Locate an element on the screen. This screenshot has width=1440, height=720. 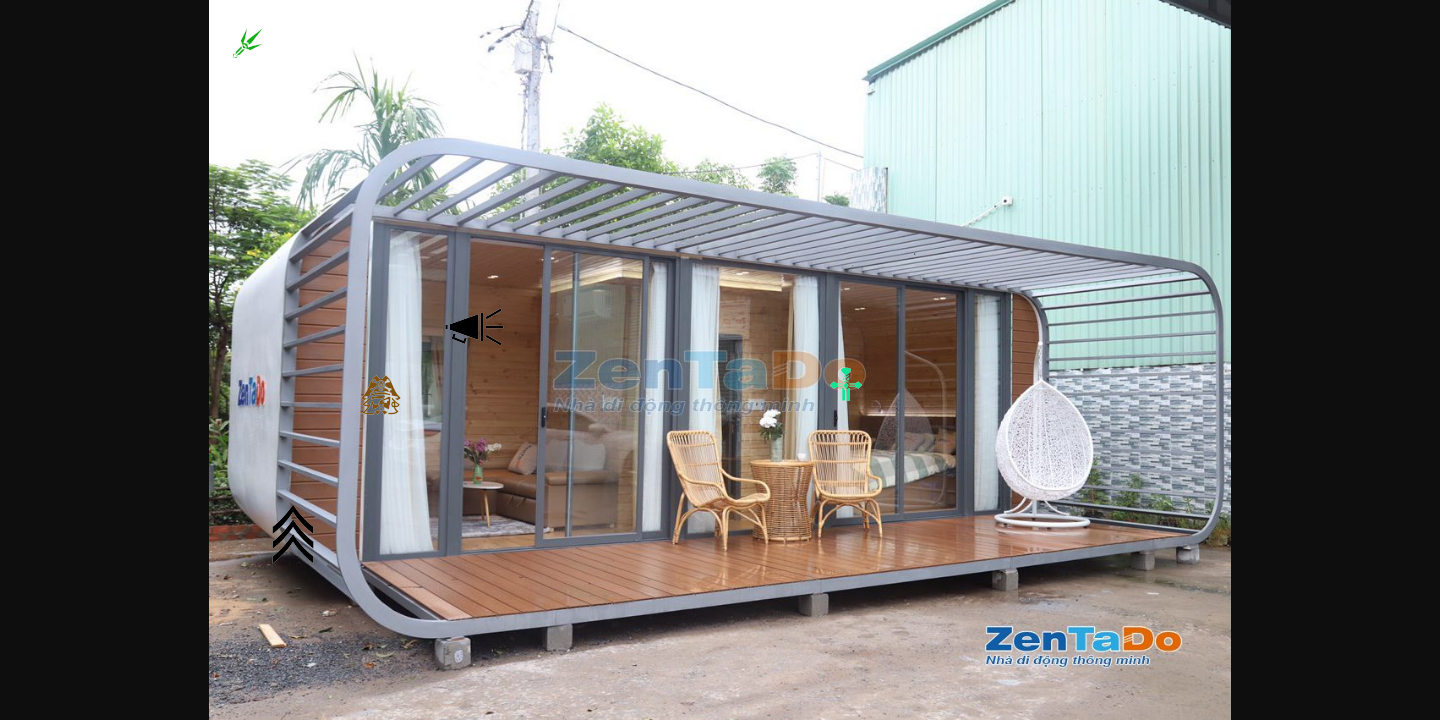
indicates sergeant rank or military status is located at coordinates (293, 534).